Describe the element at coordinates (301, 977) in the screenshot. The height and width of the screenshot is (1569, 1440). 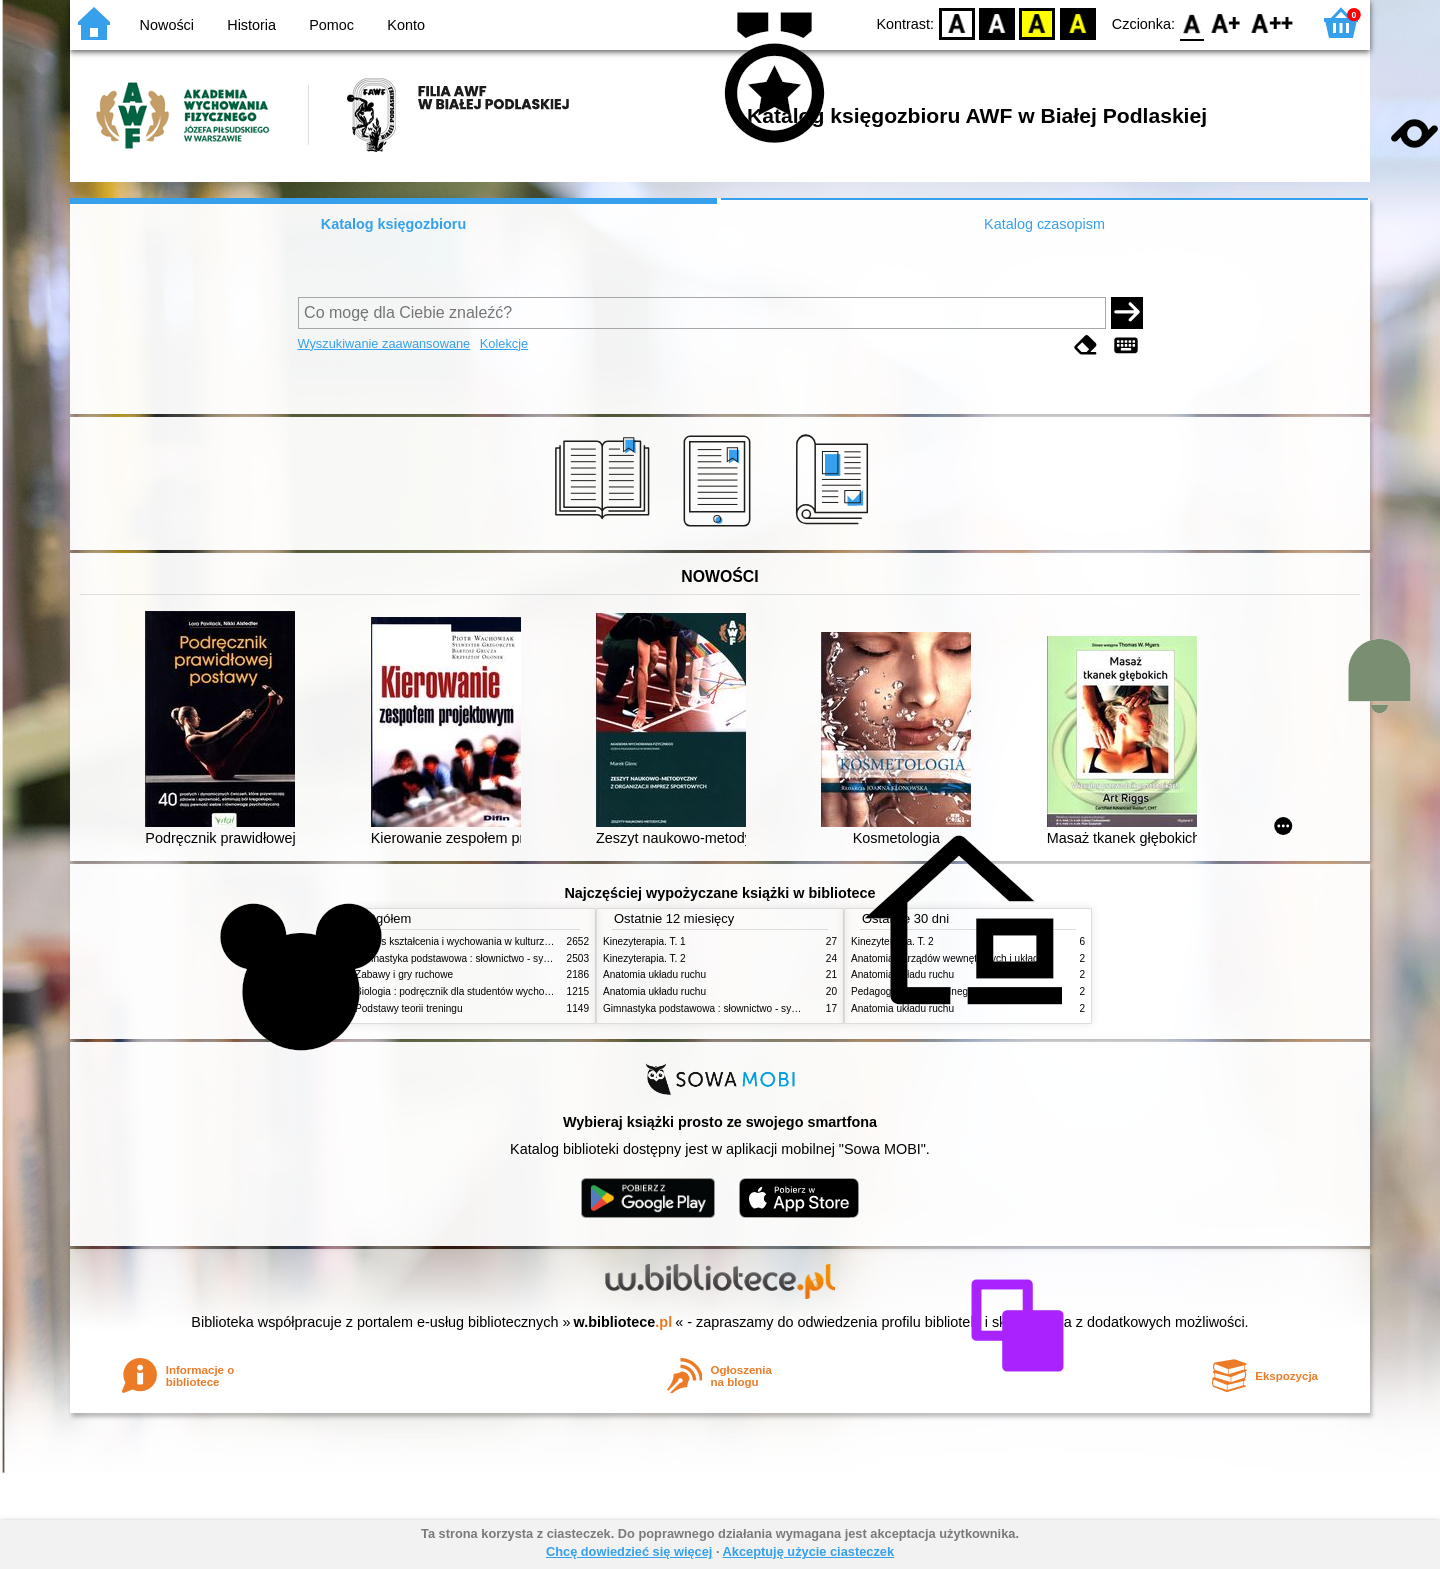
I see `access Disney content or services` at that location.